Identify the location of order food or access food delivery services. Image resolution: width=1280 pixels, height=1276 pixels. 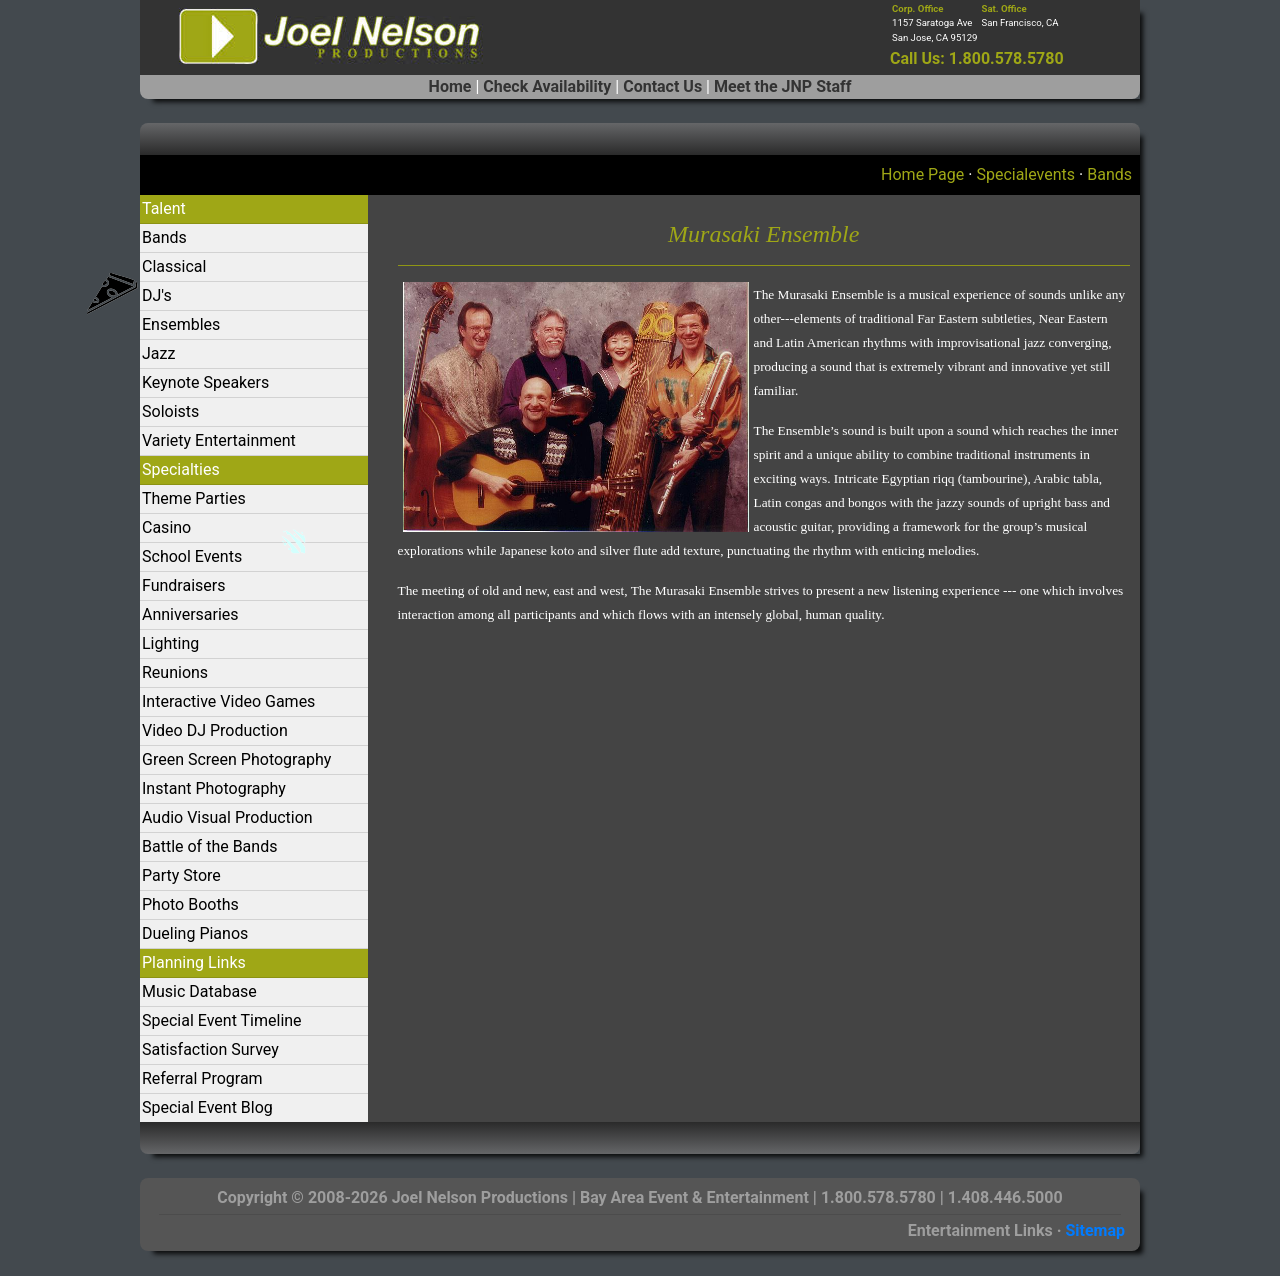
(111, 292).